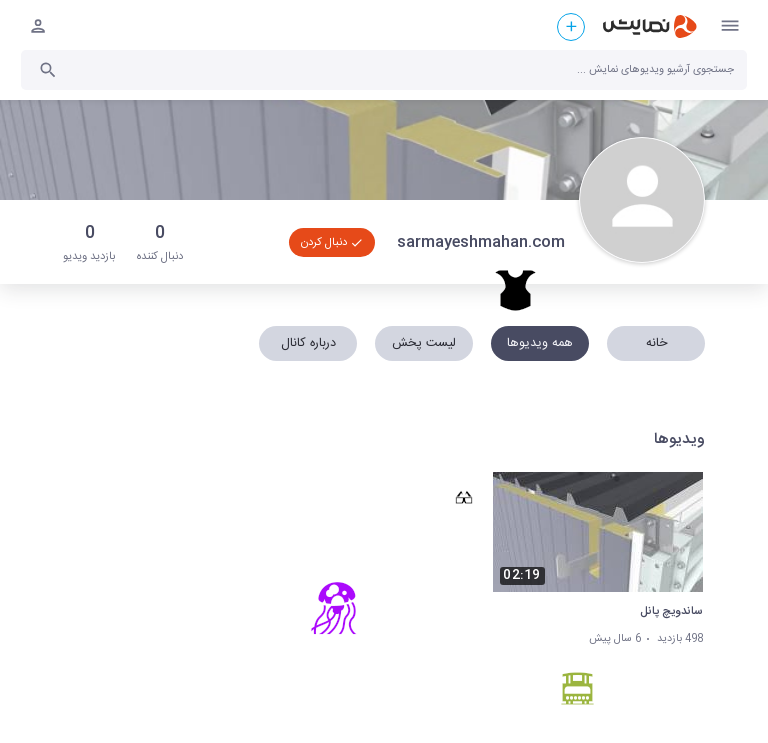 Image resolution: width=768 pixels, height=743 pixels. Describe the element at coordinates (577, 688) in the screenshot. I see `access public transit or tram services` at that location.